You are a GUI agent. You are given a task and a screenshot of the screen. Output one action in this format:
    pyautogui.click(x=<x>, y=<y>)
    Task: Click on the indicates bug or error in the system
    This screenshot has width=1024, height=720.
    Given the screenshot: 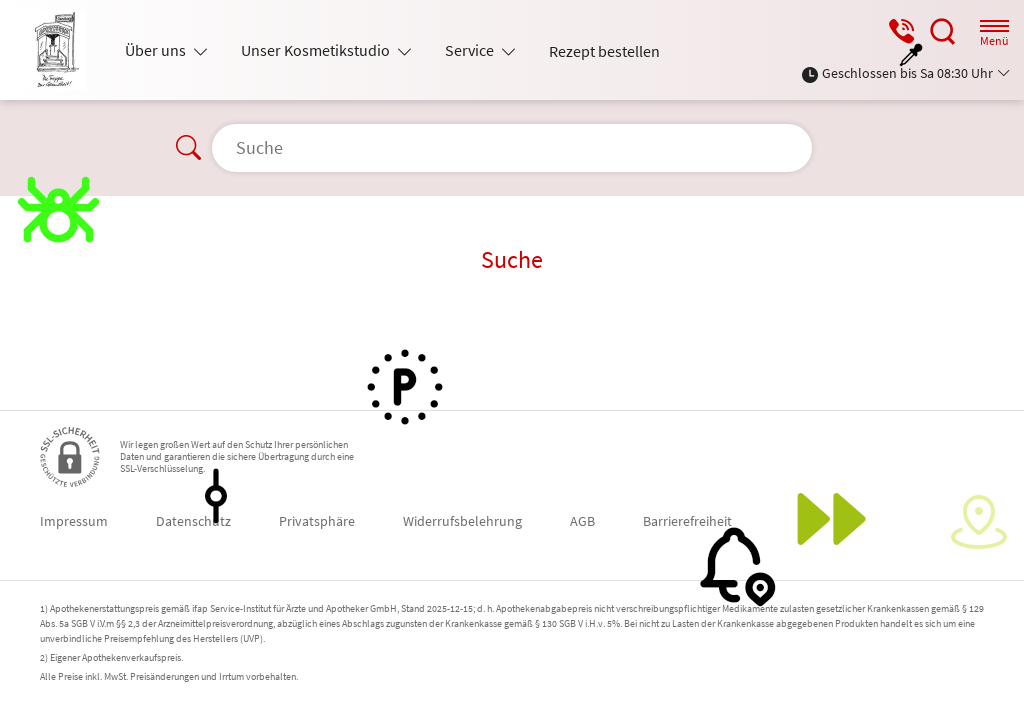 What is the action you would take?
    pyautogui.click(x=58, y=211)
    